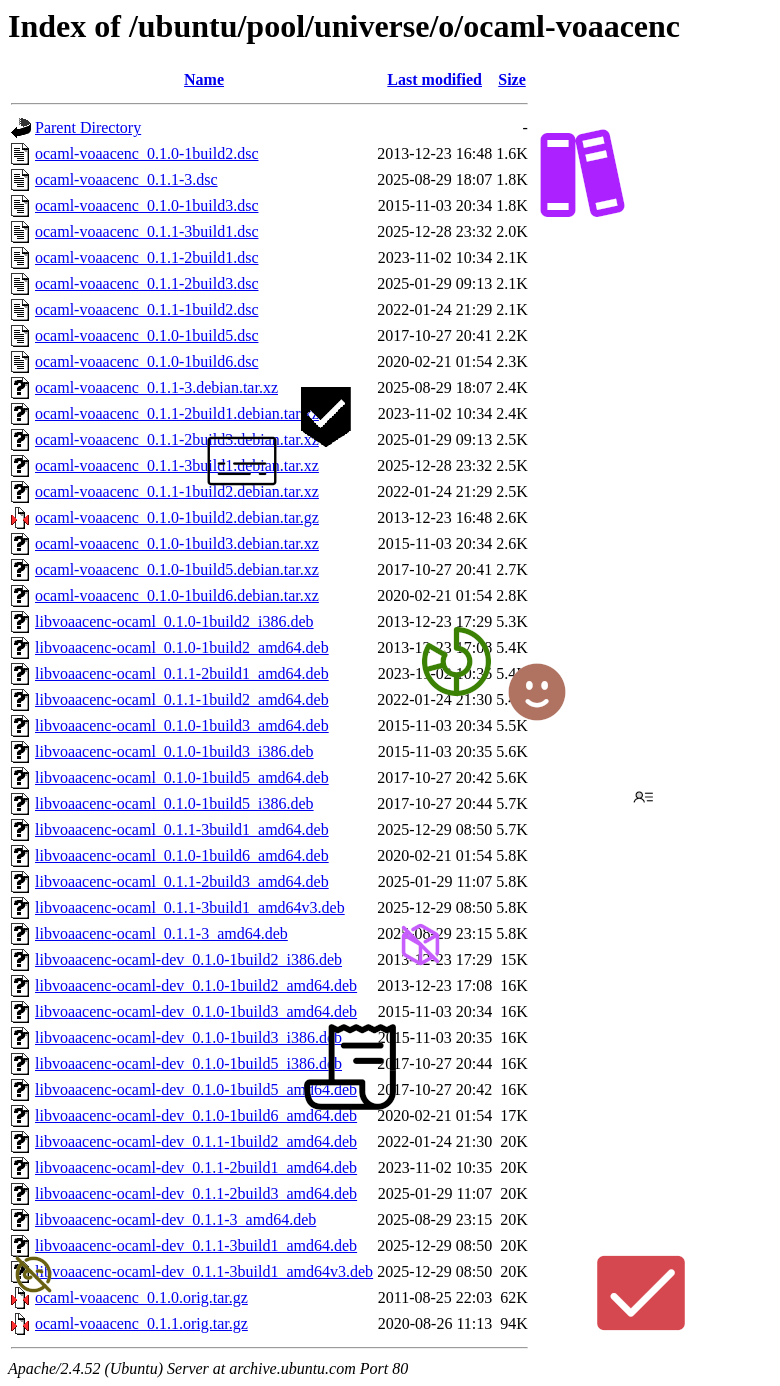 This screenshot has height=1386, width=780. I want to click on access your library or book collection, so click(579, 175).